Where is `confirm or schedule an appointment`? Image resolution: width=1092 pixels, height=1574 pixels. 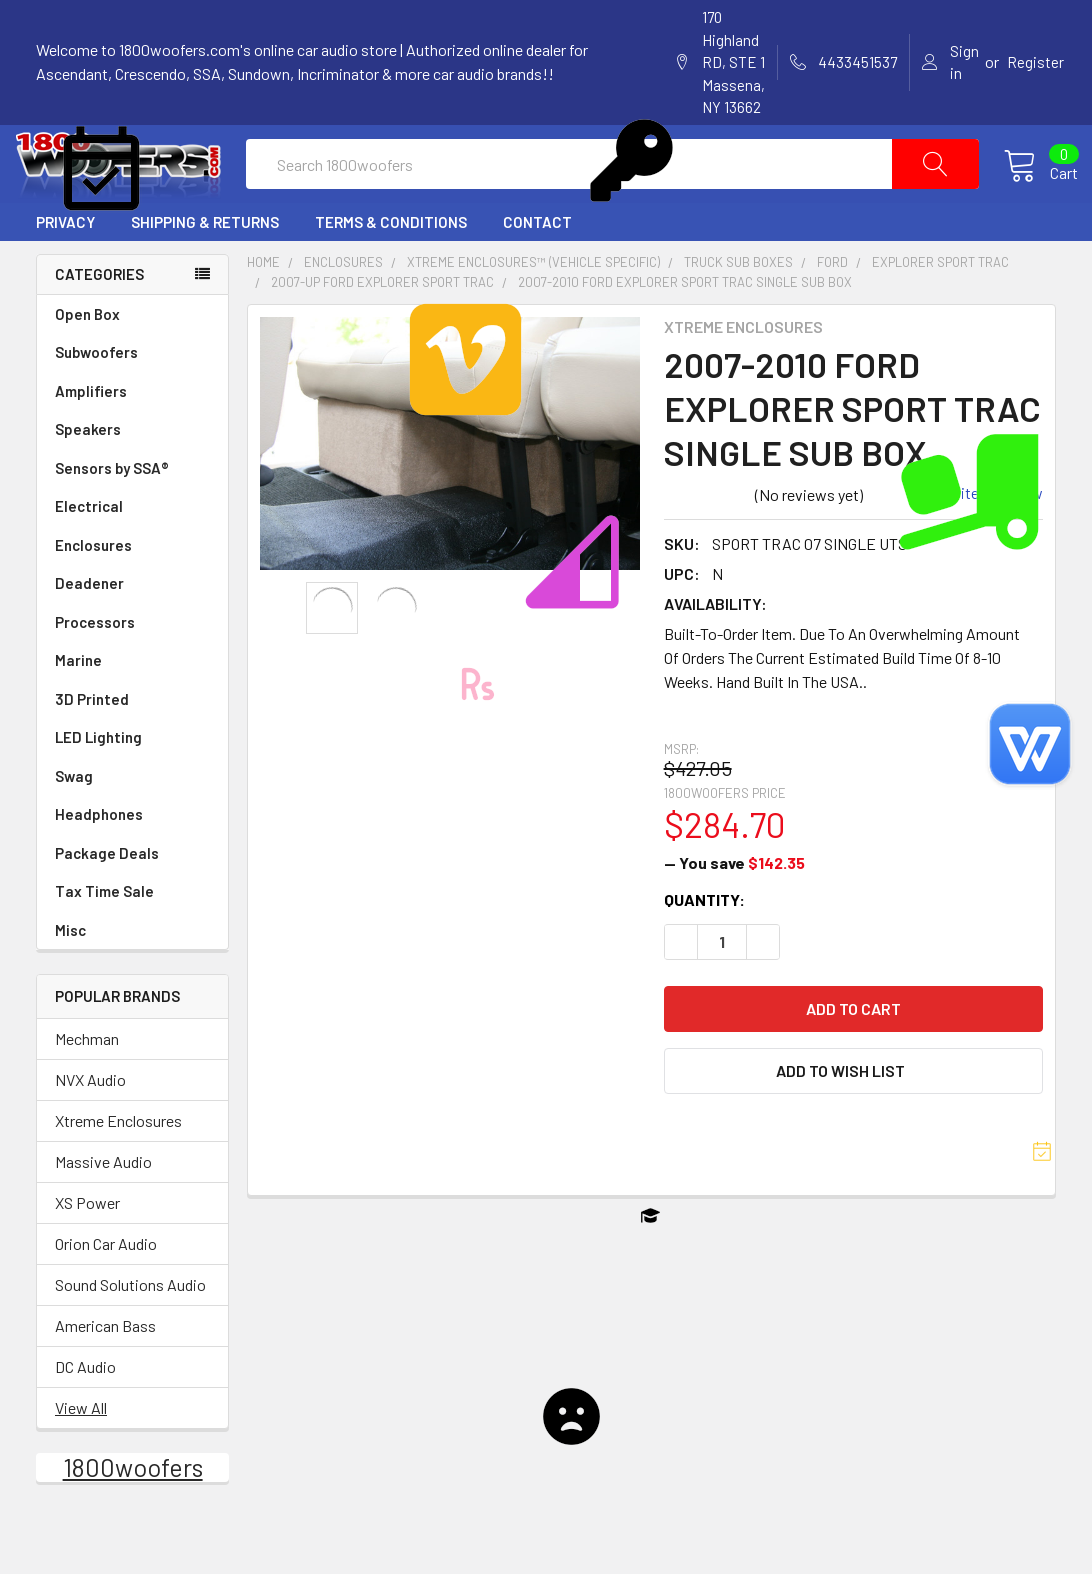
confirm or schedule an appointment is located at coordinates (1042, 1152).